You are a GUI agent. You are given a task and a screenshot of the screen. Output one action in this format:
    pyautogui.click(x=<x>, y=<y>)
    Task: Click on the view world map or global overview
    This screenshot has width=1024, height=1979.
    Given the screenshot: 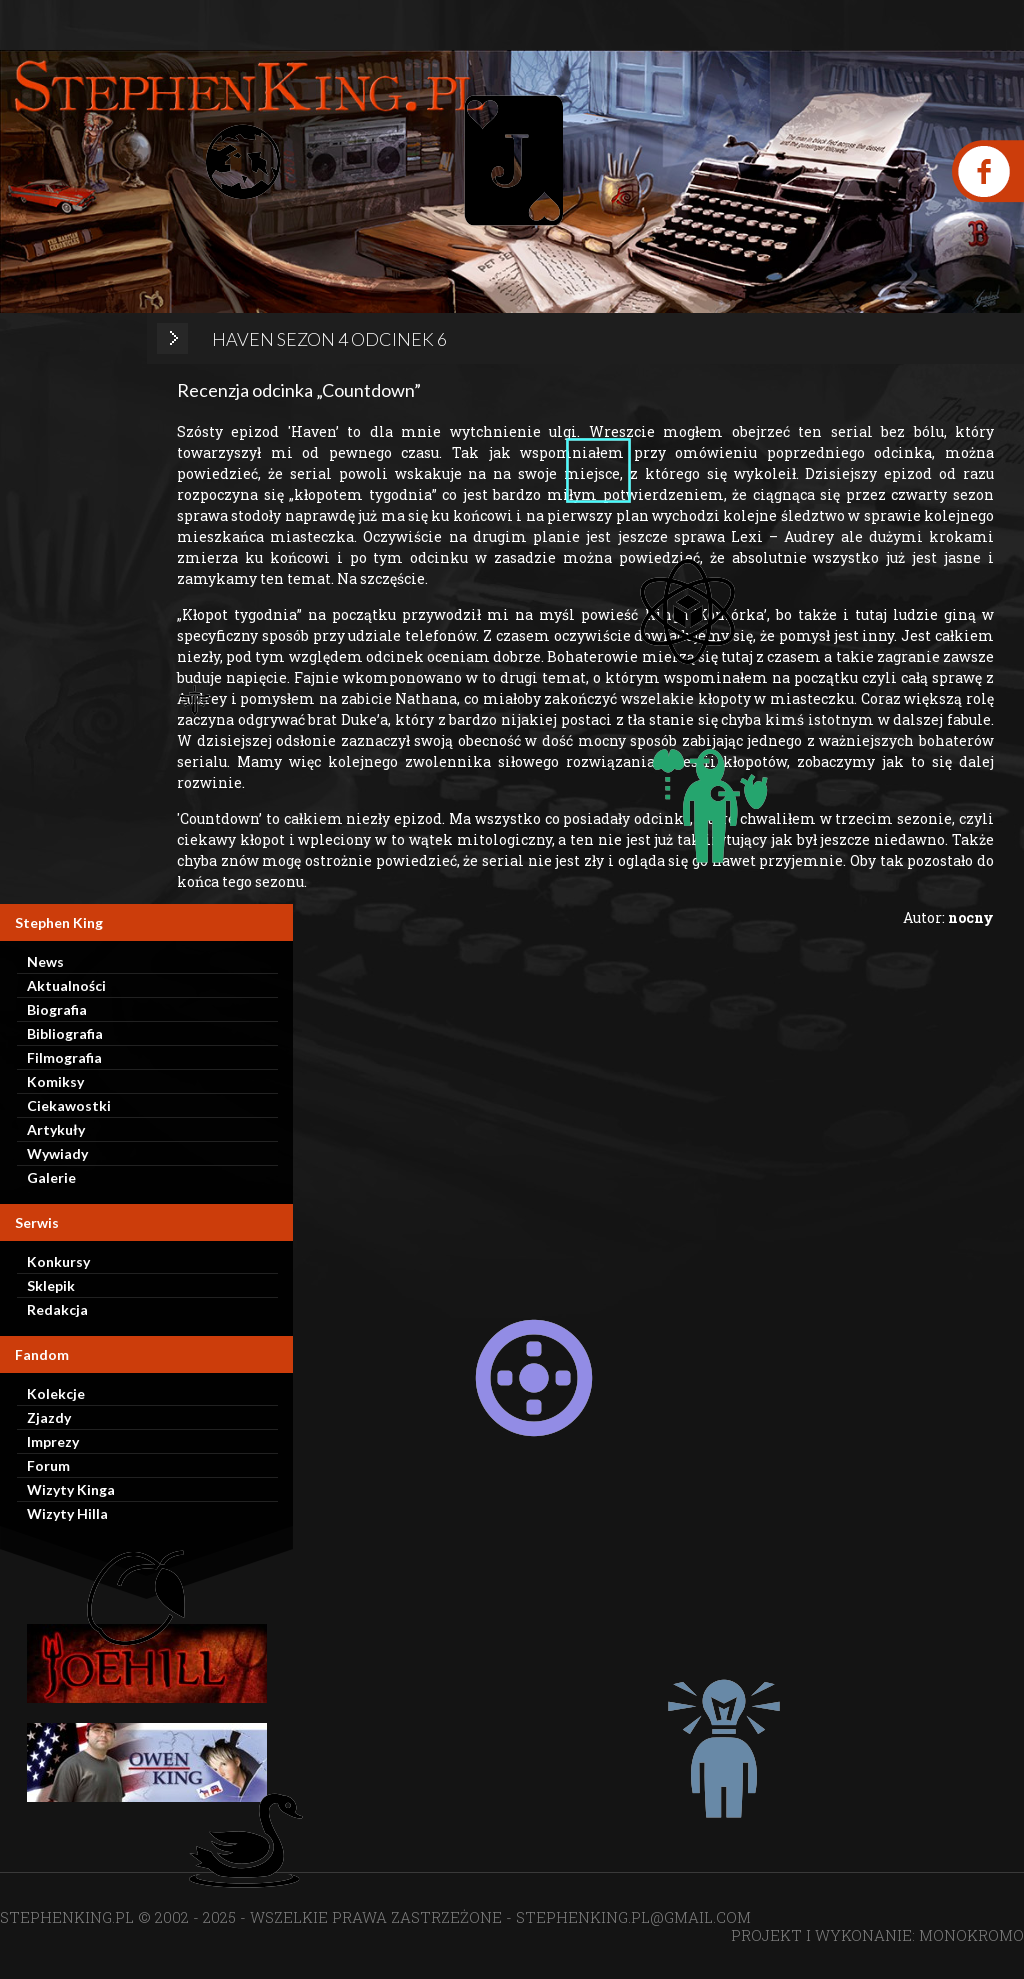 What is the action you would take?
    pyautogui.click(x=243, y=162)
    